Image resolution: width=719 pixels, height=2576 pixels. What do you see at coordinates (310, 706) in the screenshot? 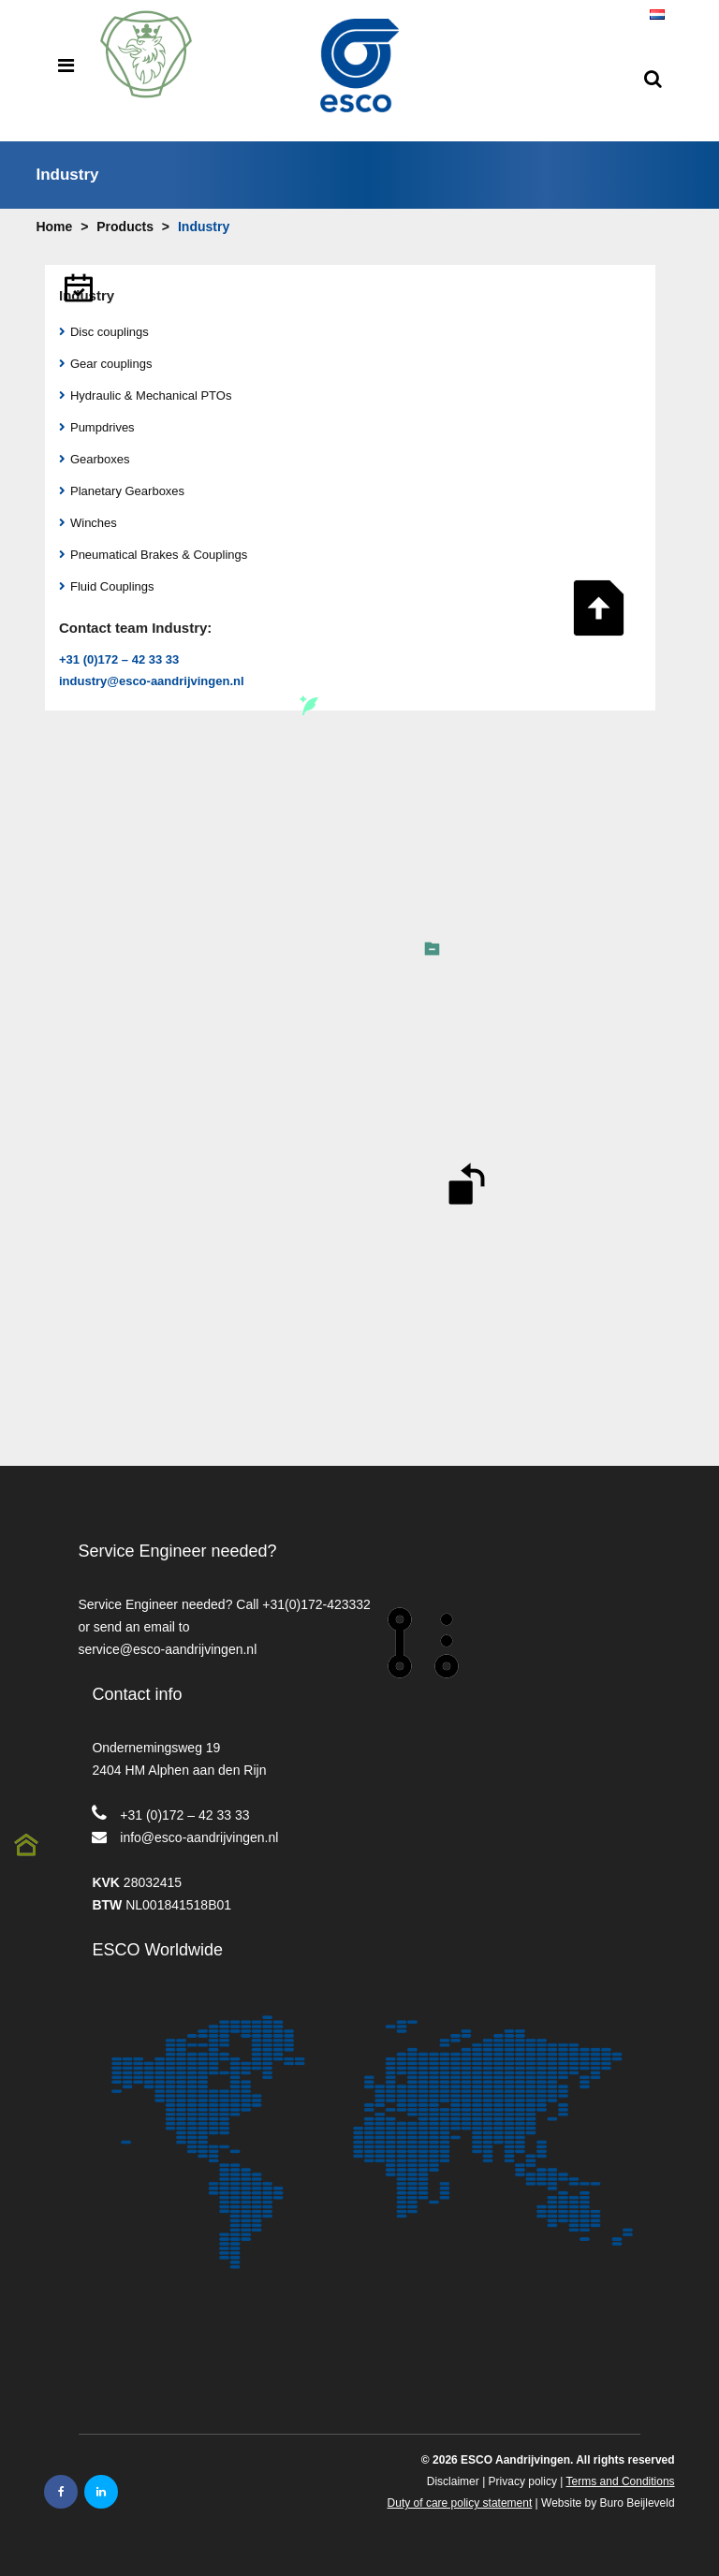
I see `compose with AI writing assistance` at bounding box center [310, 706].